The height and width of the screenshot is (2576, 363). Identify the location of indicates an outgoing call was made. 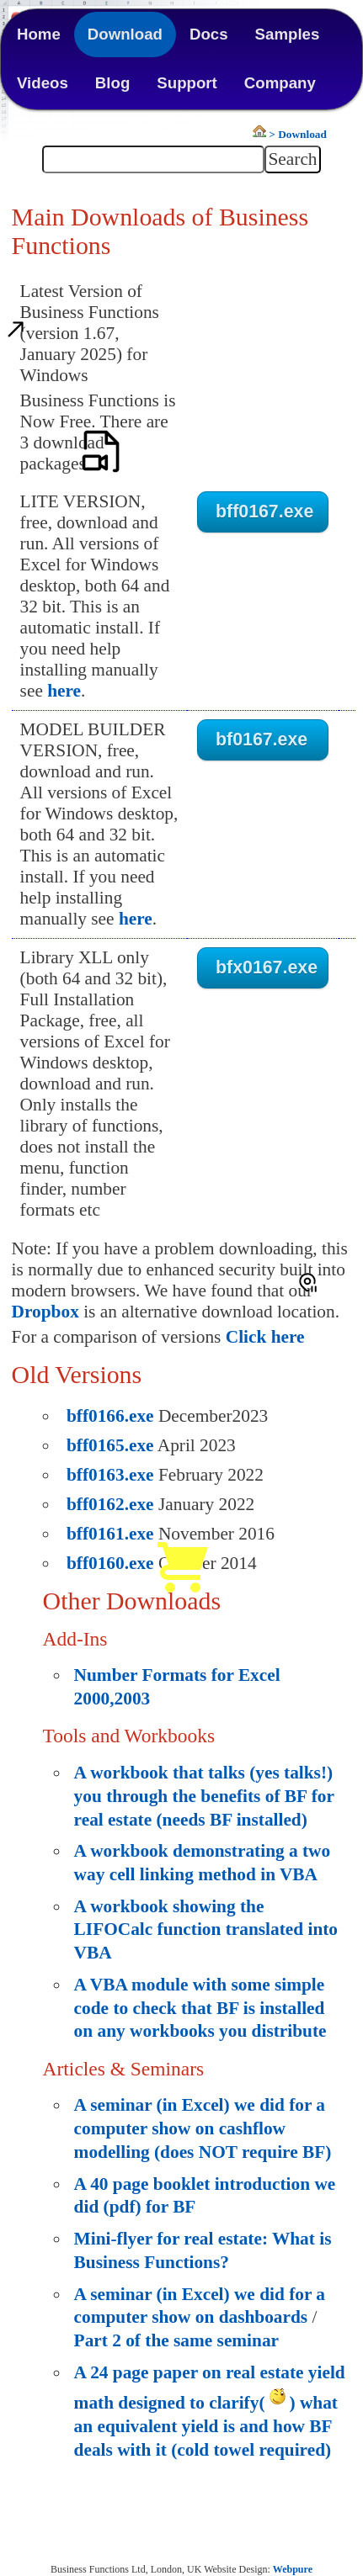
(16, 329).